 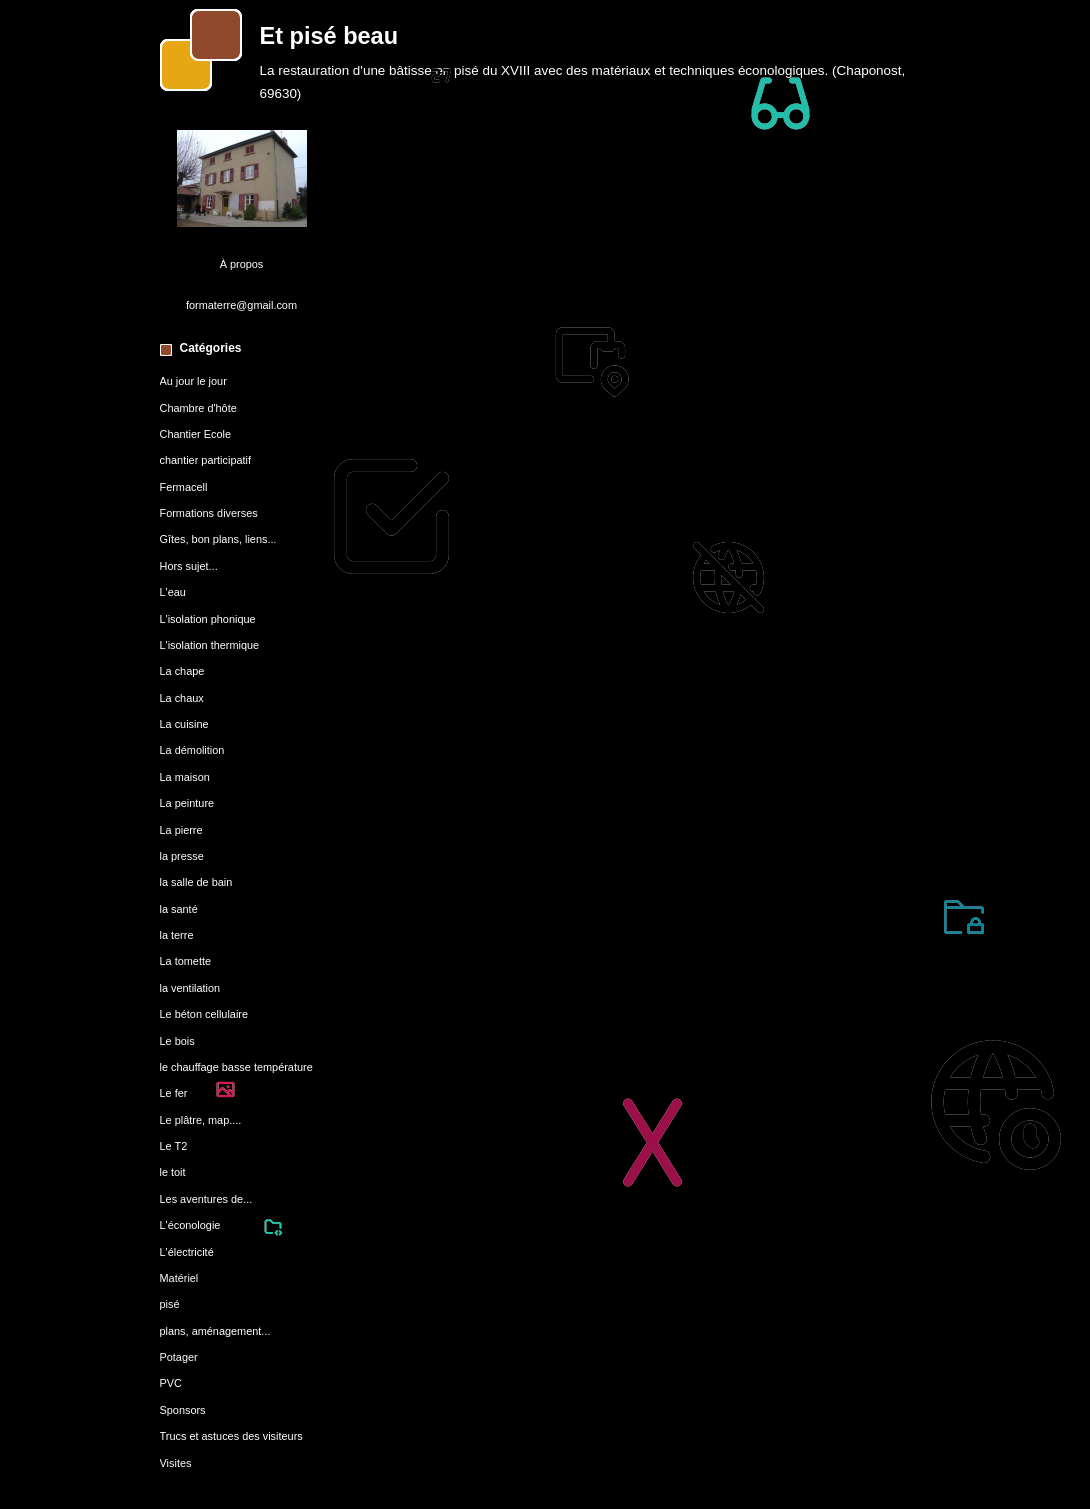 What do you see at coordinates (993, 1102) in the screenshot?
I see `set or change timezone preferences` at bounding box center [993, 1102].